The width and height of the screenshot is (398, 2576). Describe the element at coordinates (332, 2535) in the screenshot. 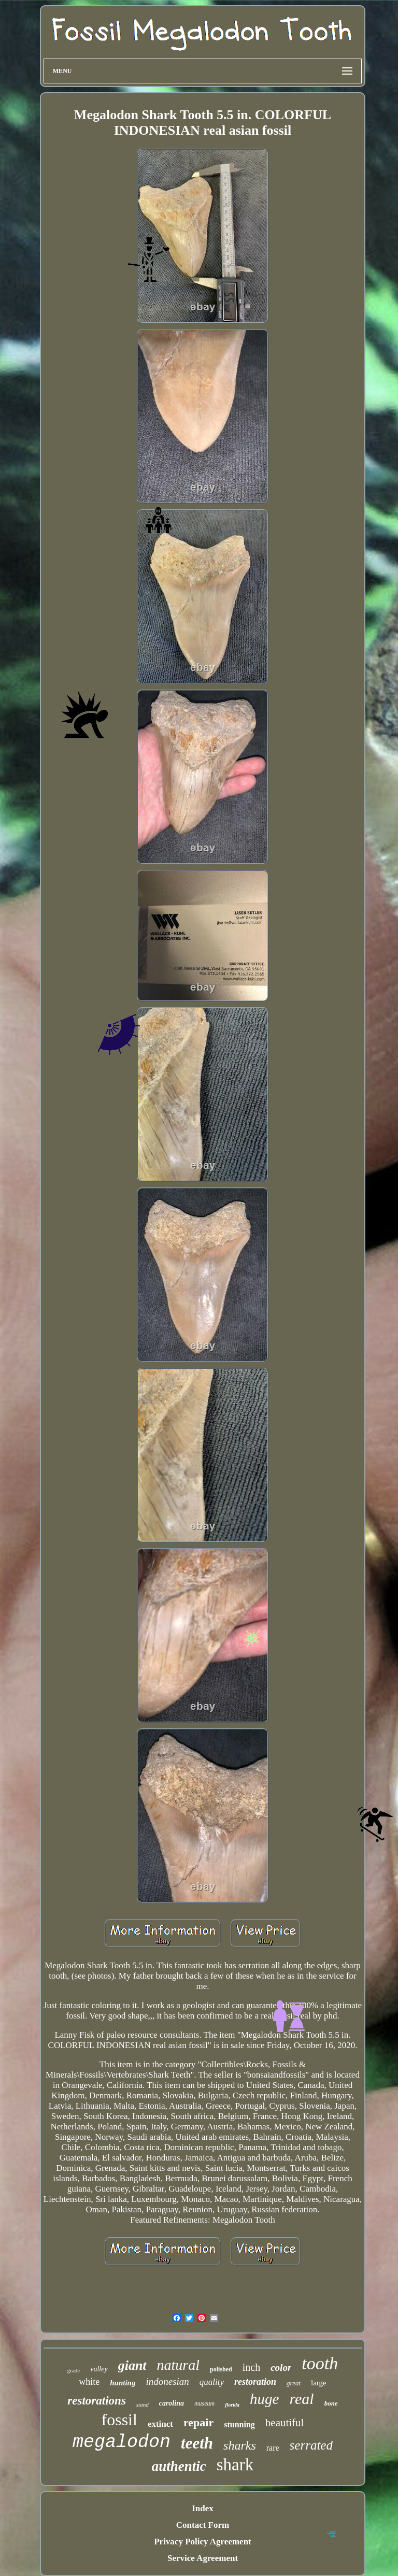

I see `activate a divine power or special ability` at that location.